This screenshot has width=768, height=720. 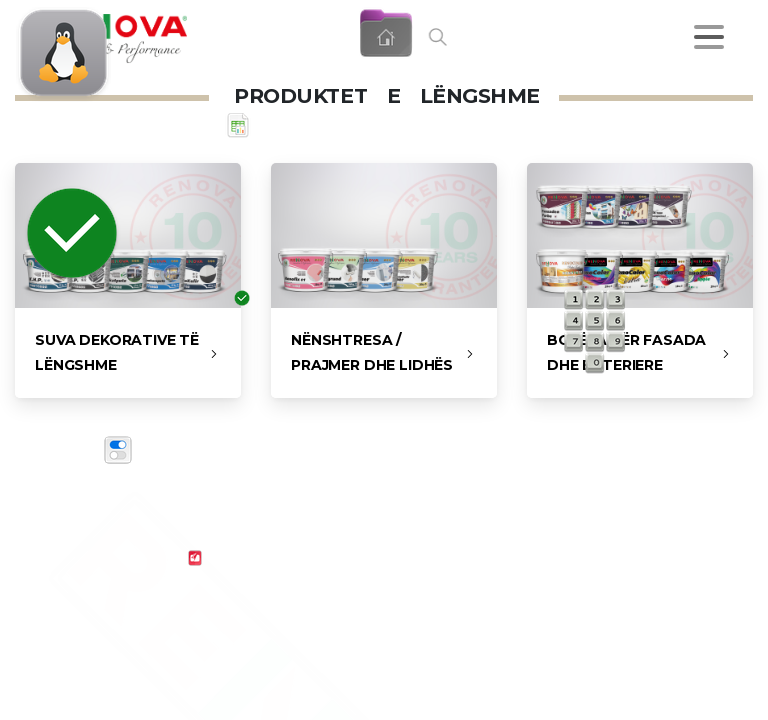 What do you see at coordinates (118, 450) in the screenshot?
I see `open gnome tweaks to customize desktop settings` at bounding box center [118, 450].